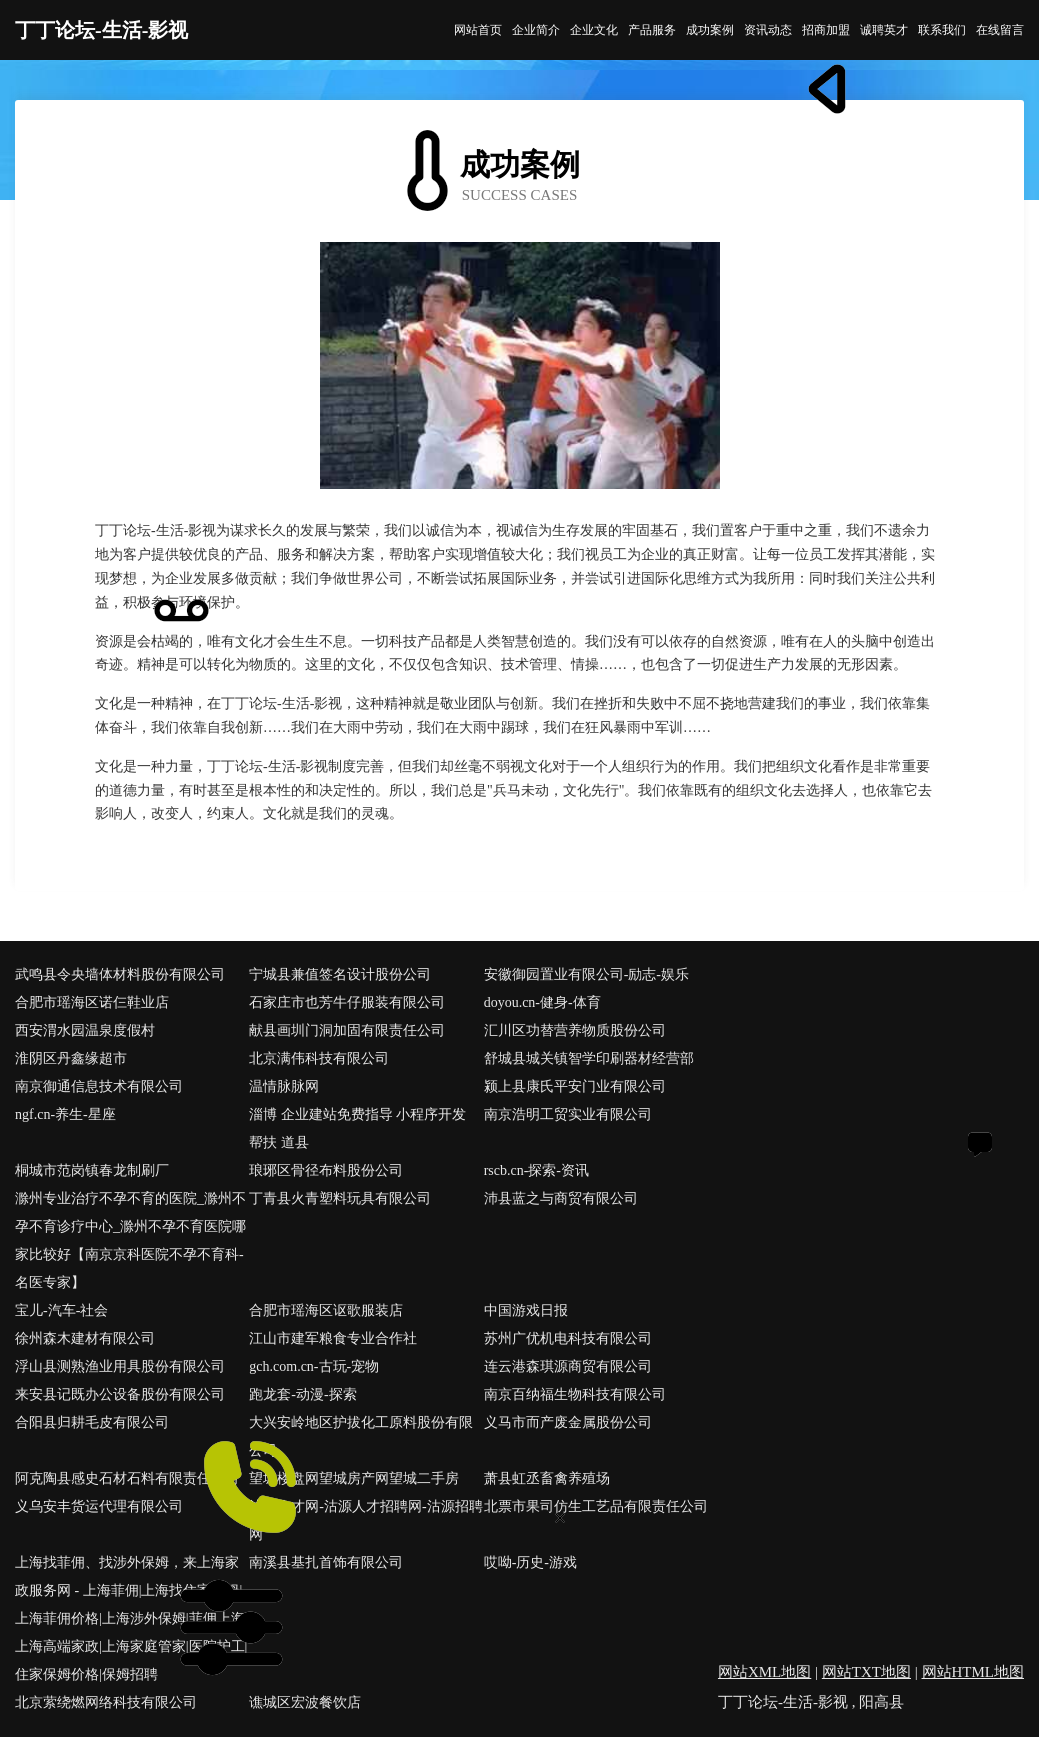 The height and width of the screenshot is (1737, 1039). What do you see at coordinates (831, 89) in the screenshot?
I see `go back to the previous screen` at bounding box center [831, 89].